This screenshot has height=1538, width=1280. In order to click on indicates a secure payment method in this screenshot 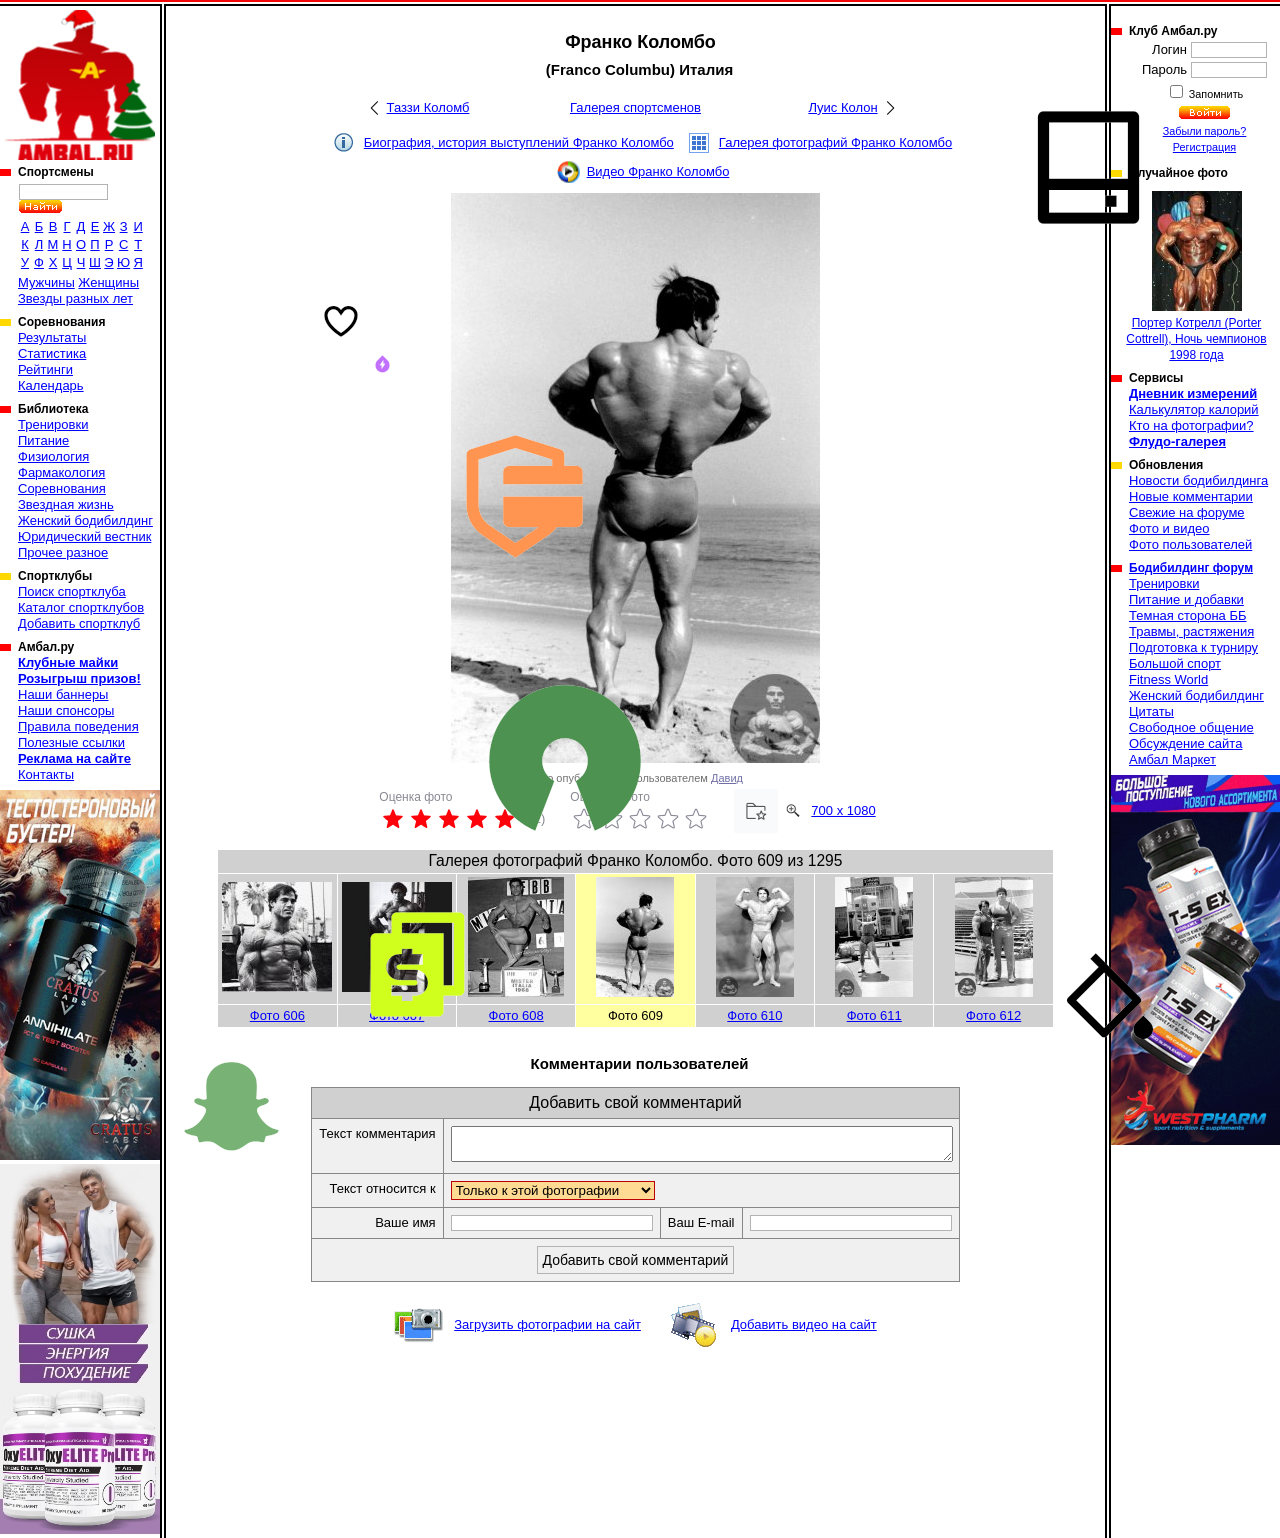, I will do `click(521, 496)`.